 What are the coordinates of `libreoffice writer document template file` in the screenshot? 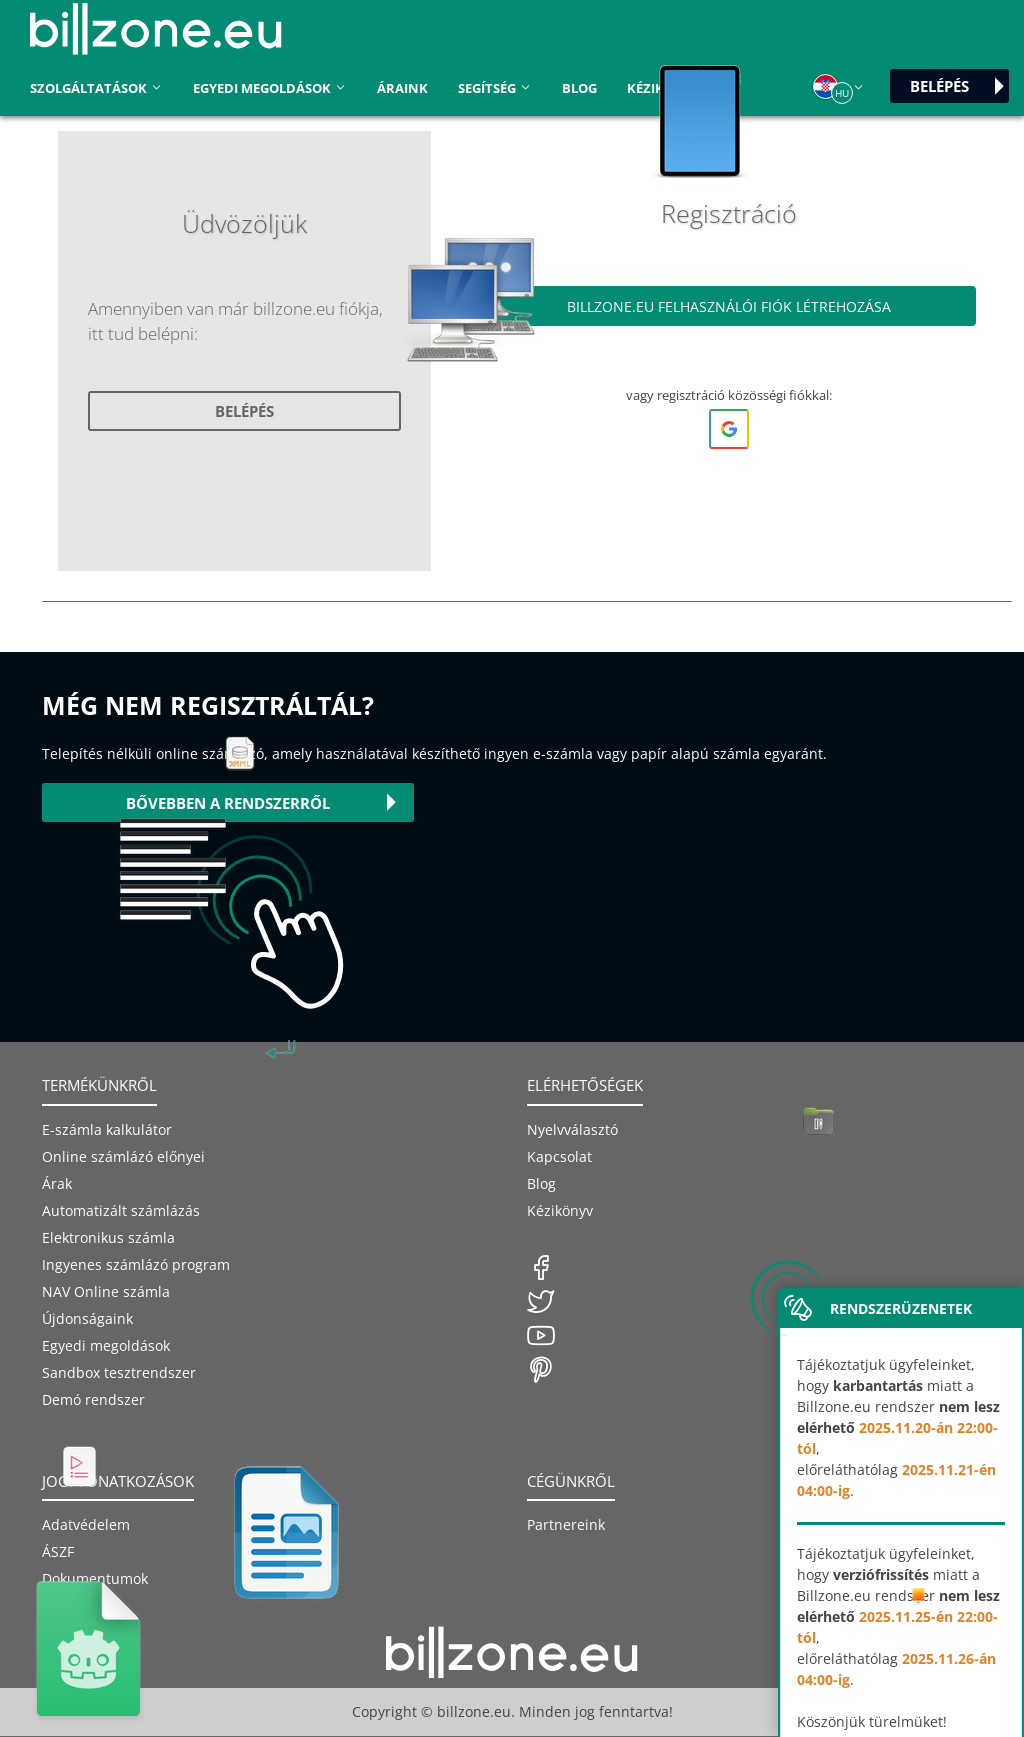 It's located at (286, 1532).